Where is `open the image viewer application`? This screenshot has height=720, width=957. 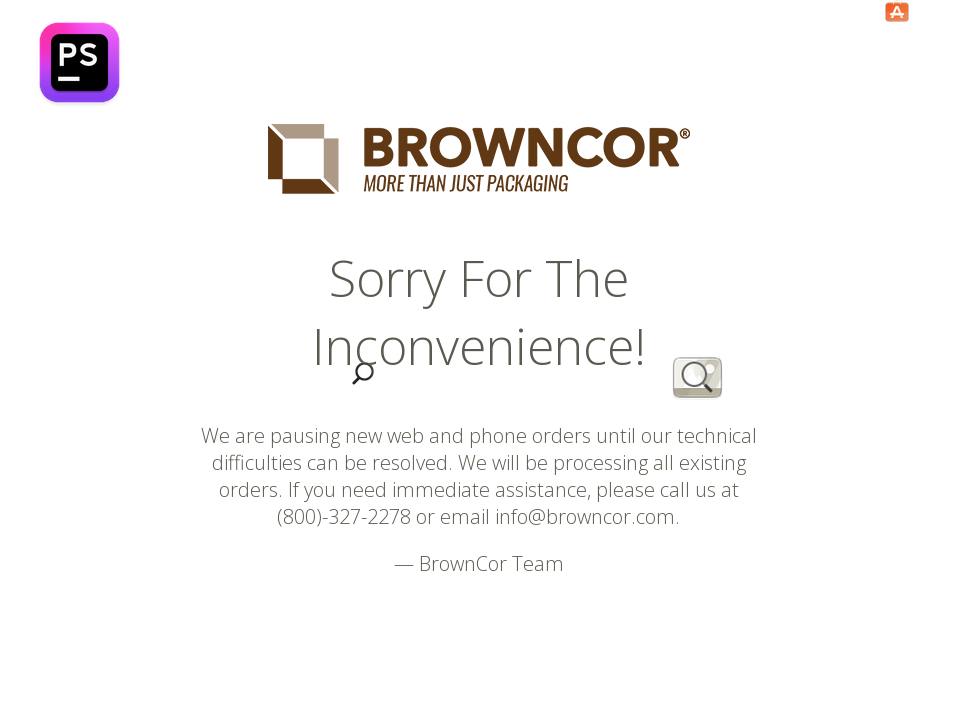
open the image viewer application is located at coordinates (697, 377).